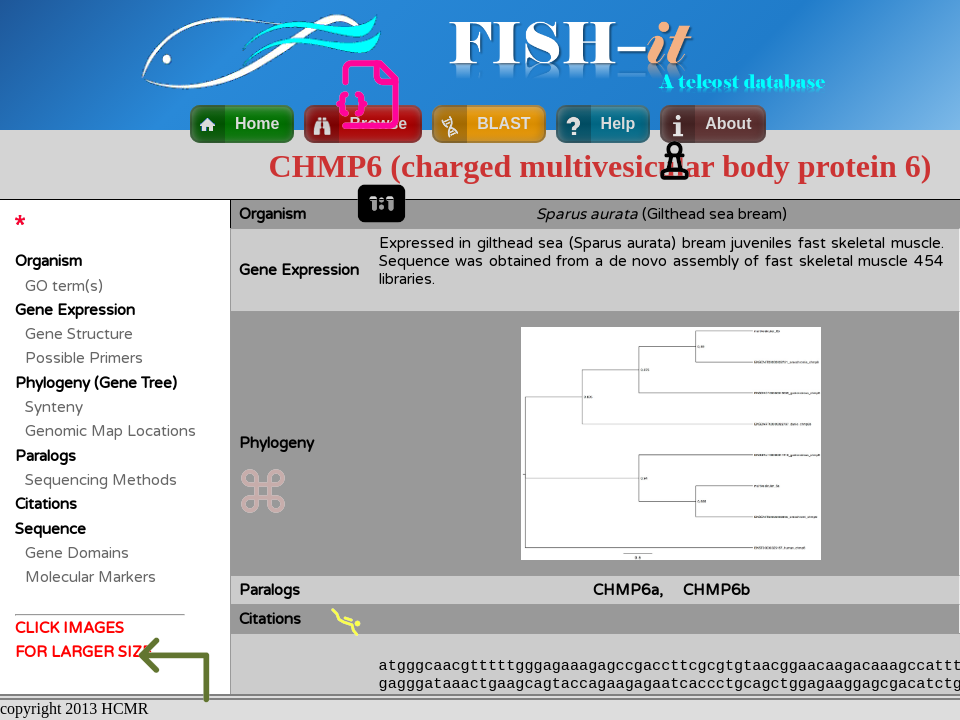 Image resolution: width=960 pixels, height=720 pixels. What do you see at coordinates (263, 491) in the screenshot?
I see `command key modifier for keyboard shortcuts` at bounding box center [263, 491].